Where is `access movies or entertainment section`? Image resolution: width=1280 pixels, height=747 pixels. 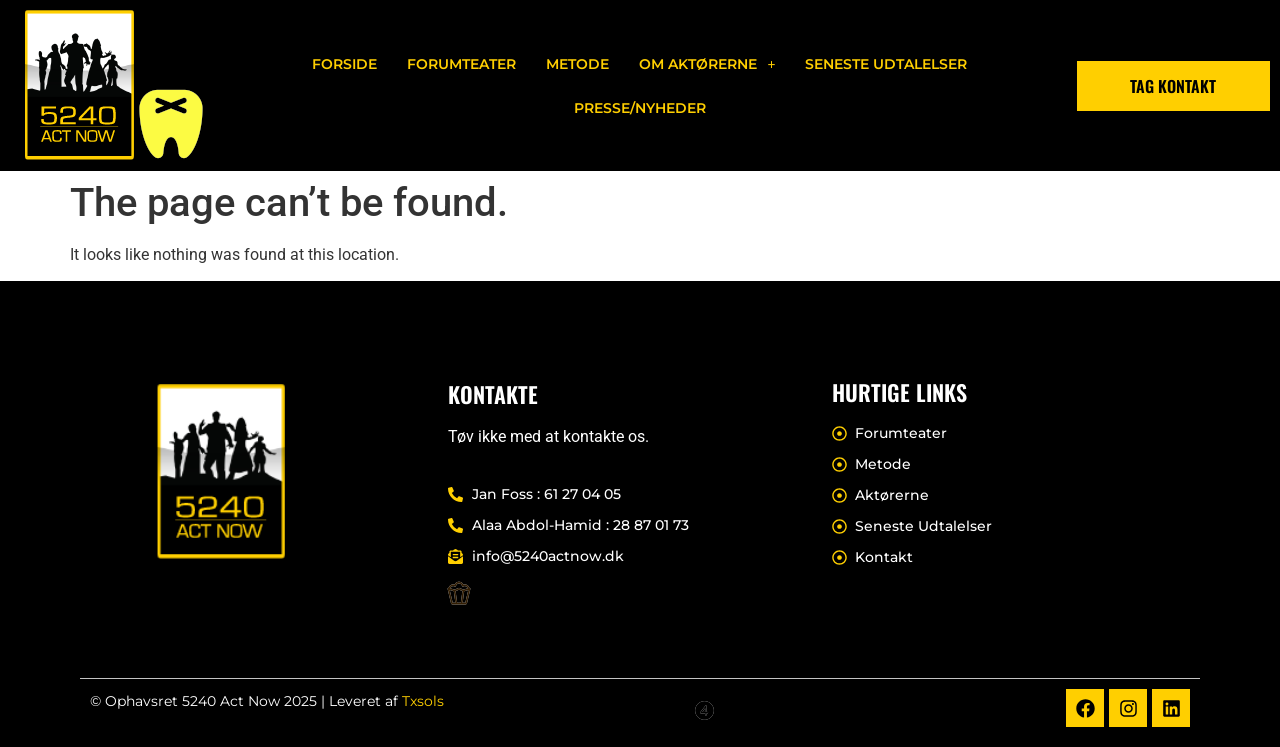
access movies or entertainment section is located at coordinates (459, 594).